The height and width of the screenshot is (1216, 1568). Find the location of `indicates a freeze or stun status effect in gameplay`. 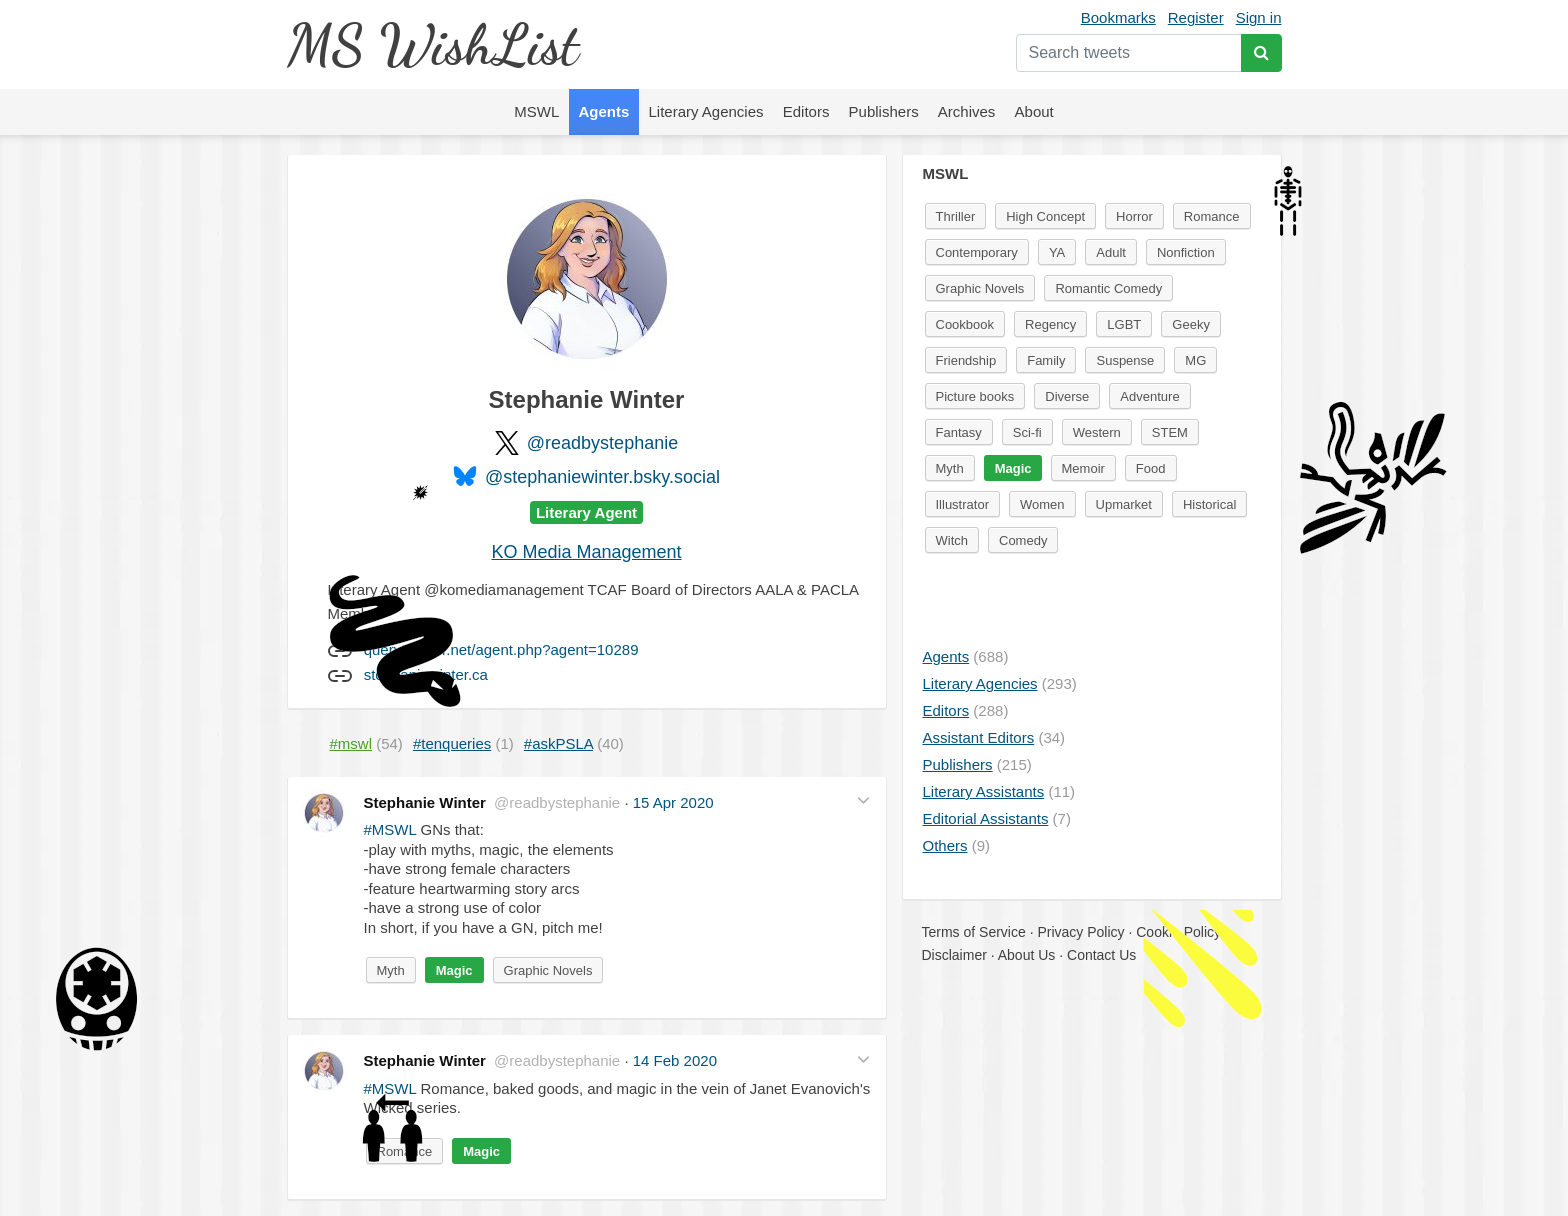

indicates a freeze or stun status effect in gameplay is located at coordinates (97, 999).